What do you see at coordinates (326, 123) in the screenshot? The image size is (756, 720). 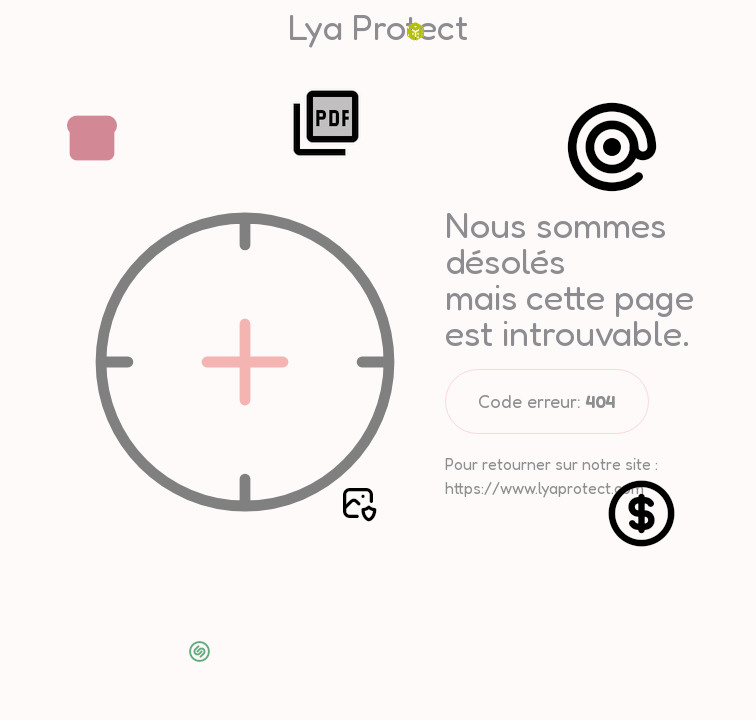 I see `save or export as PDF` at bounding box center [326, 123].